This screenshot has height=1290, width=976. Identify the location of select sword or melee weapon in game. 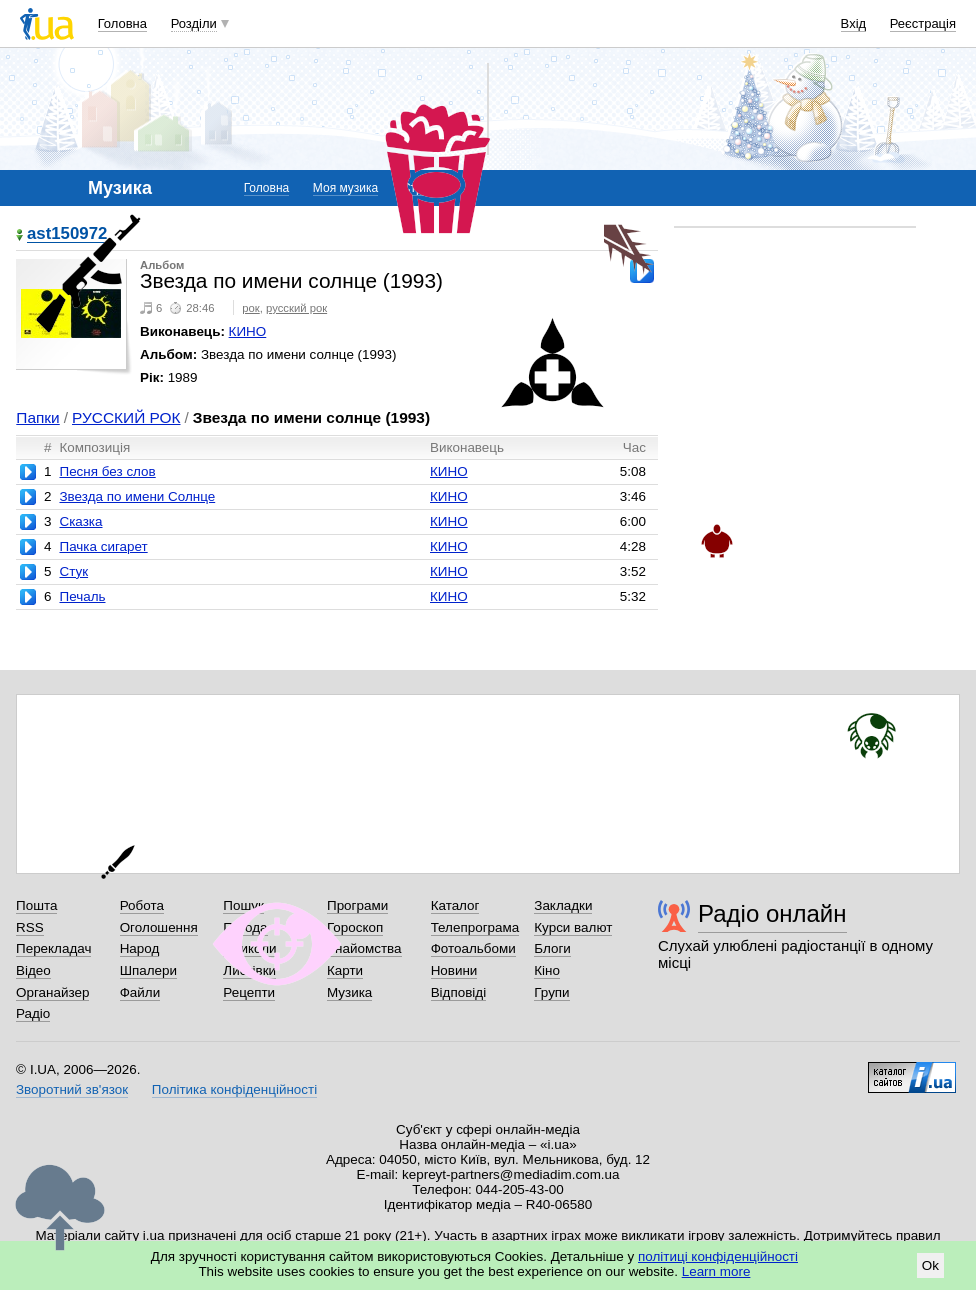
(118, 862).